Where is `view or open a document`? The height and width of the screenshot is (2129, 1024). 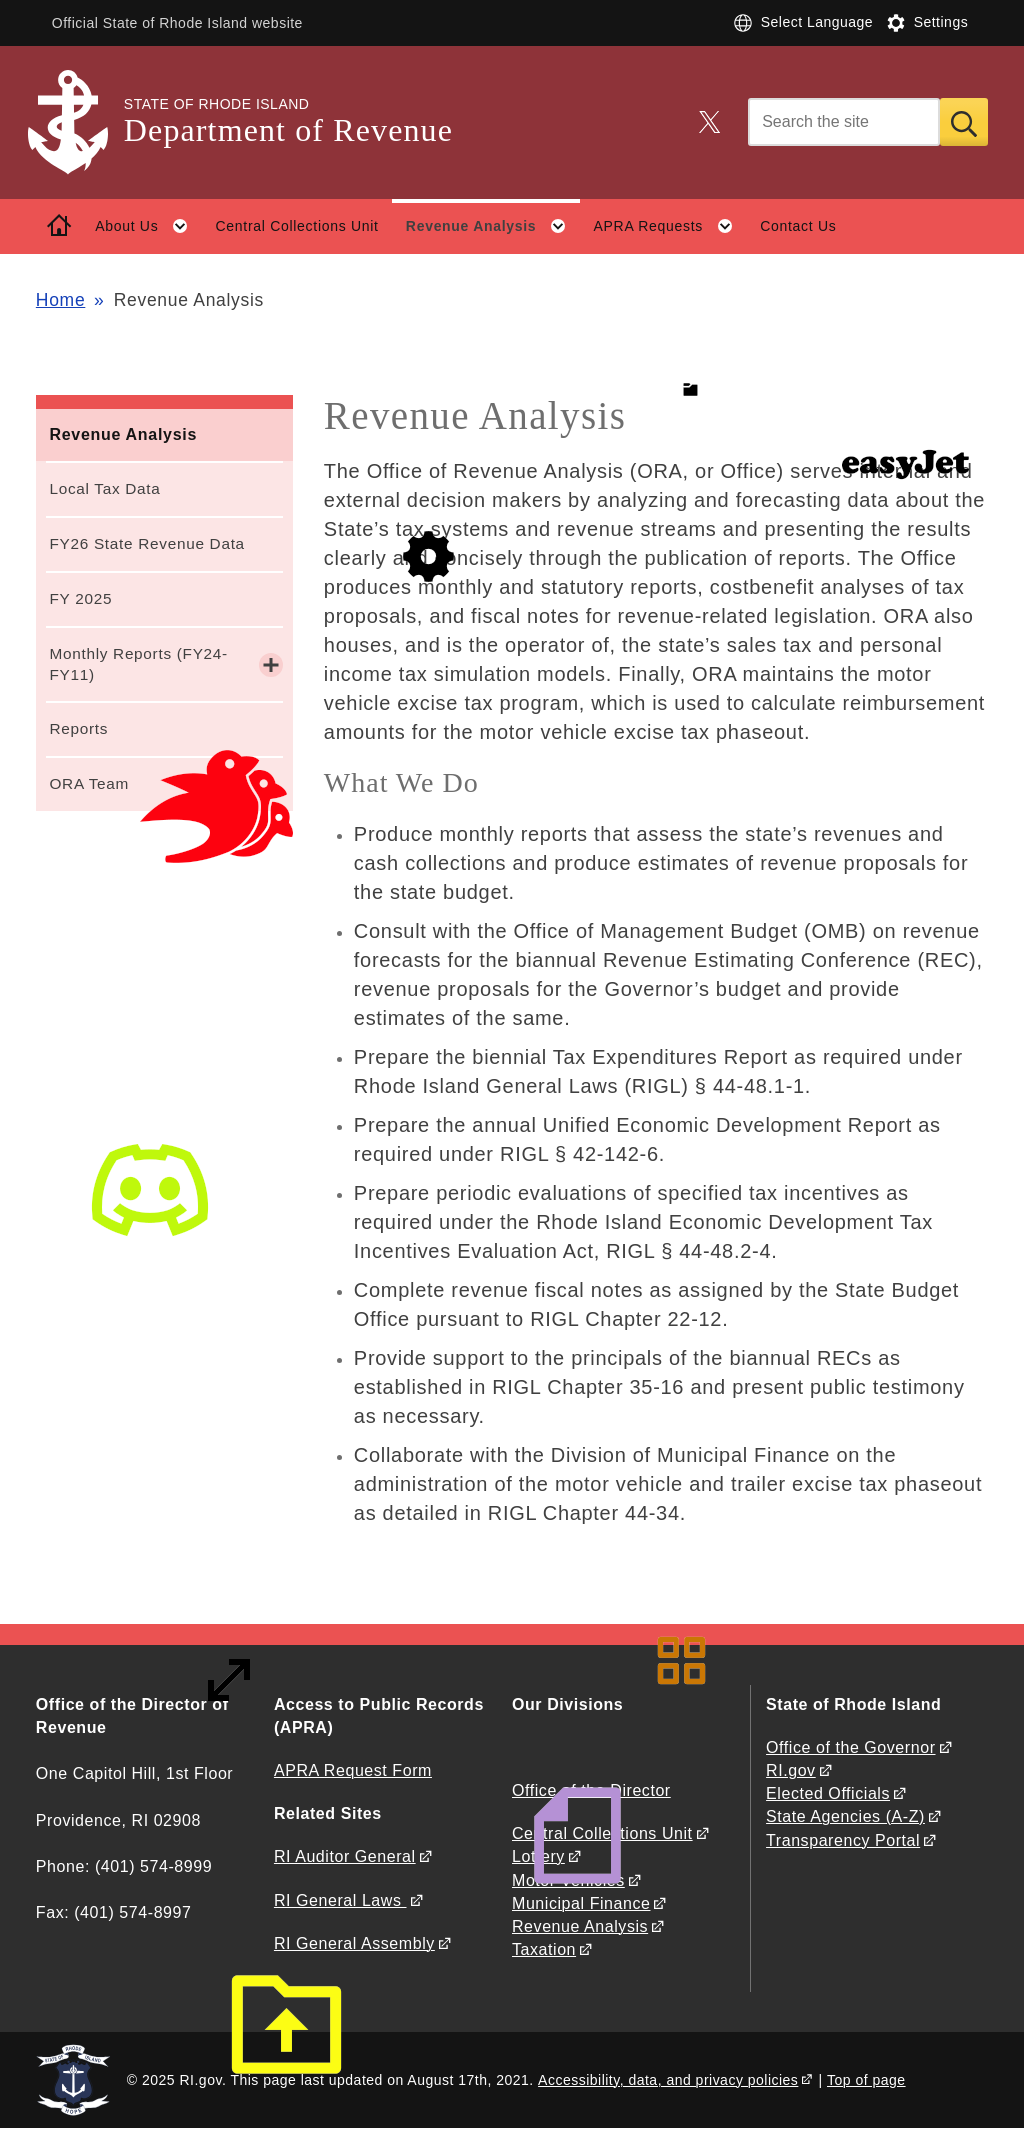 view or open a document is located at coordinates (577, 1835).